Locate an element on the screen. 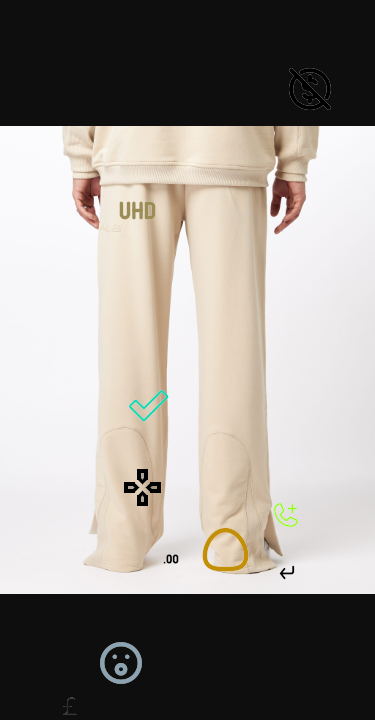  return or enter key is located at coordinates (286, 572).